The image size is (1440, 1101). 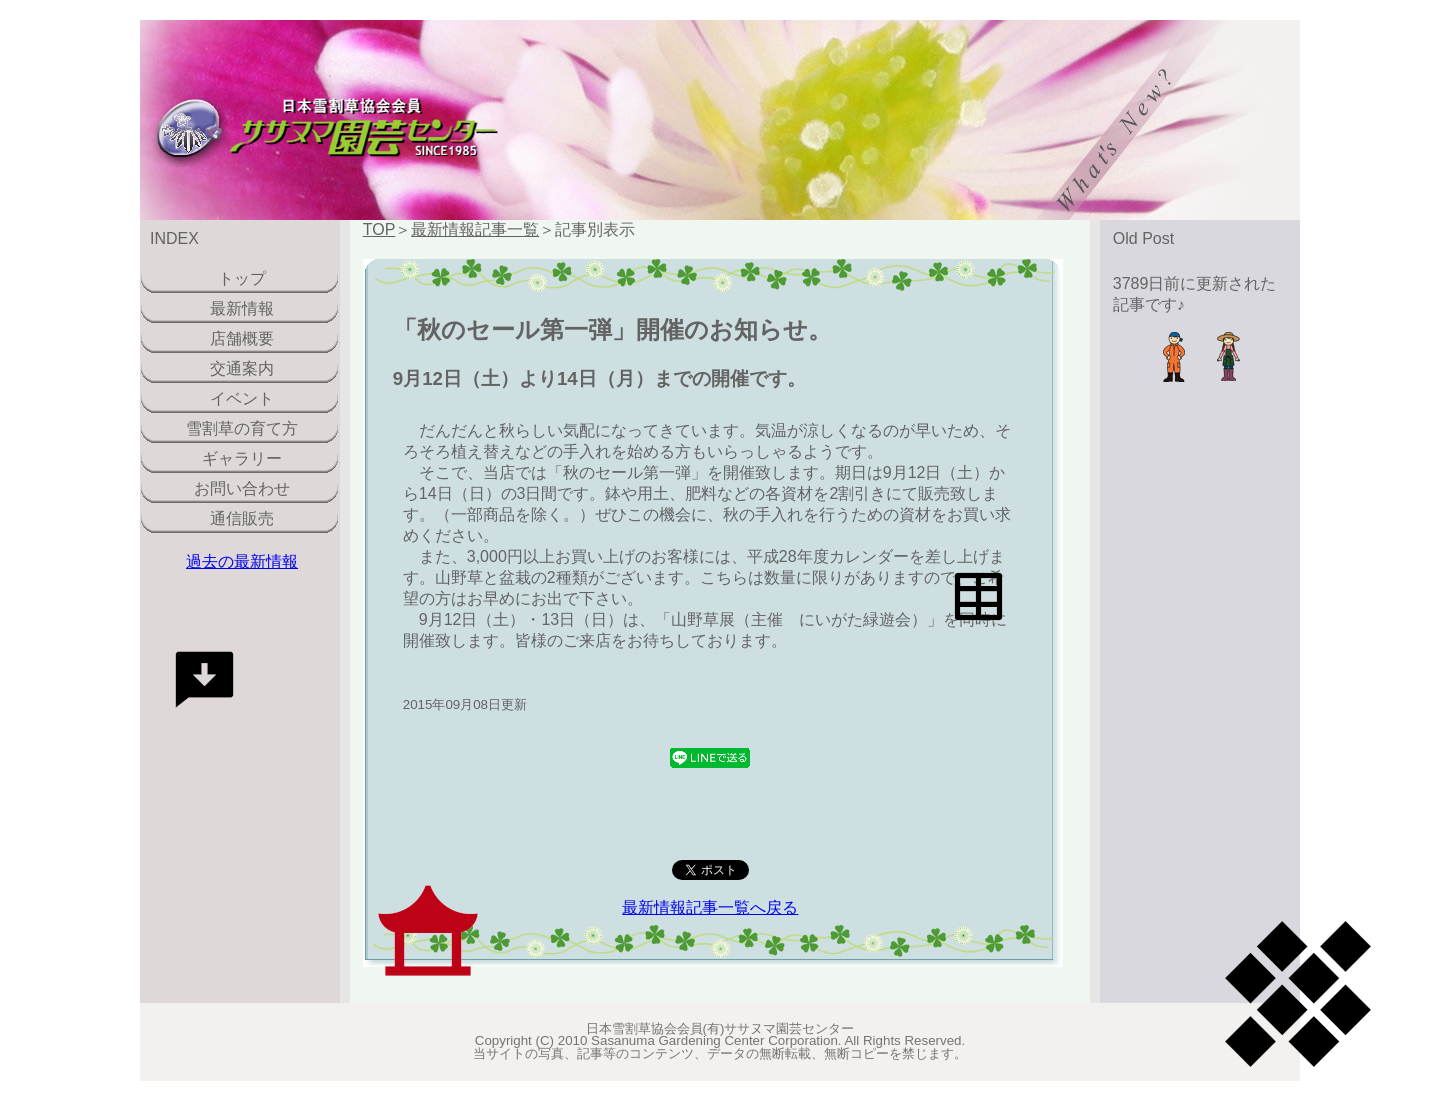 I want to click on access historical or cultural landmarks, so click(x=428, y=933).